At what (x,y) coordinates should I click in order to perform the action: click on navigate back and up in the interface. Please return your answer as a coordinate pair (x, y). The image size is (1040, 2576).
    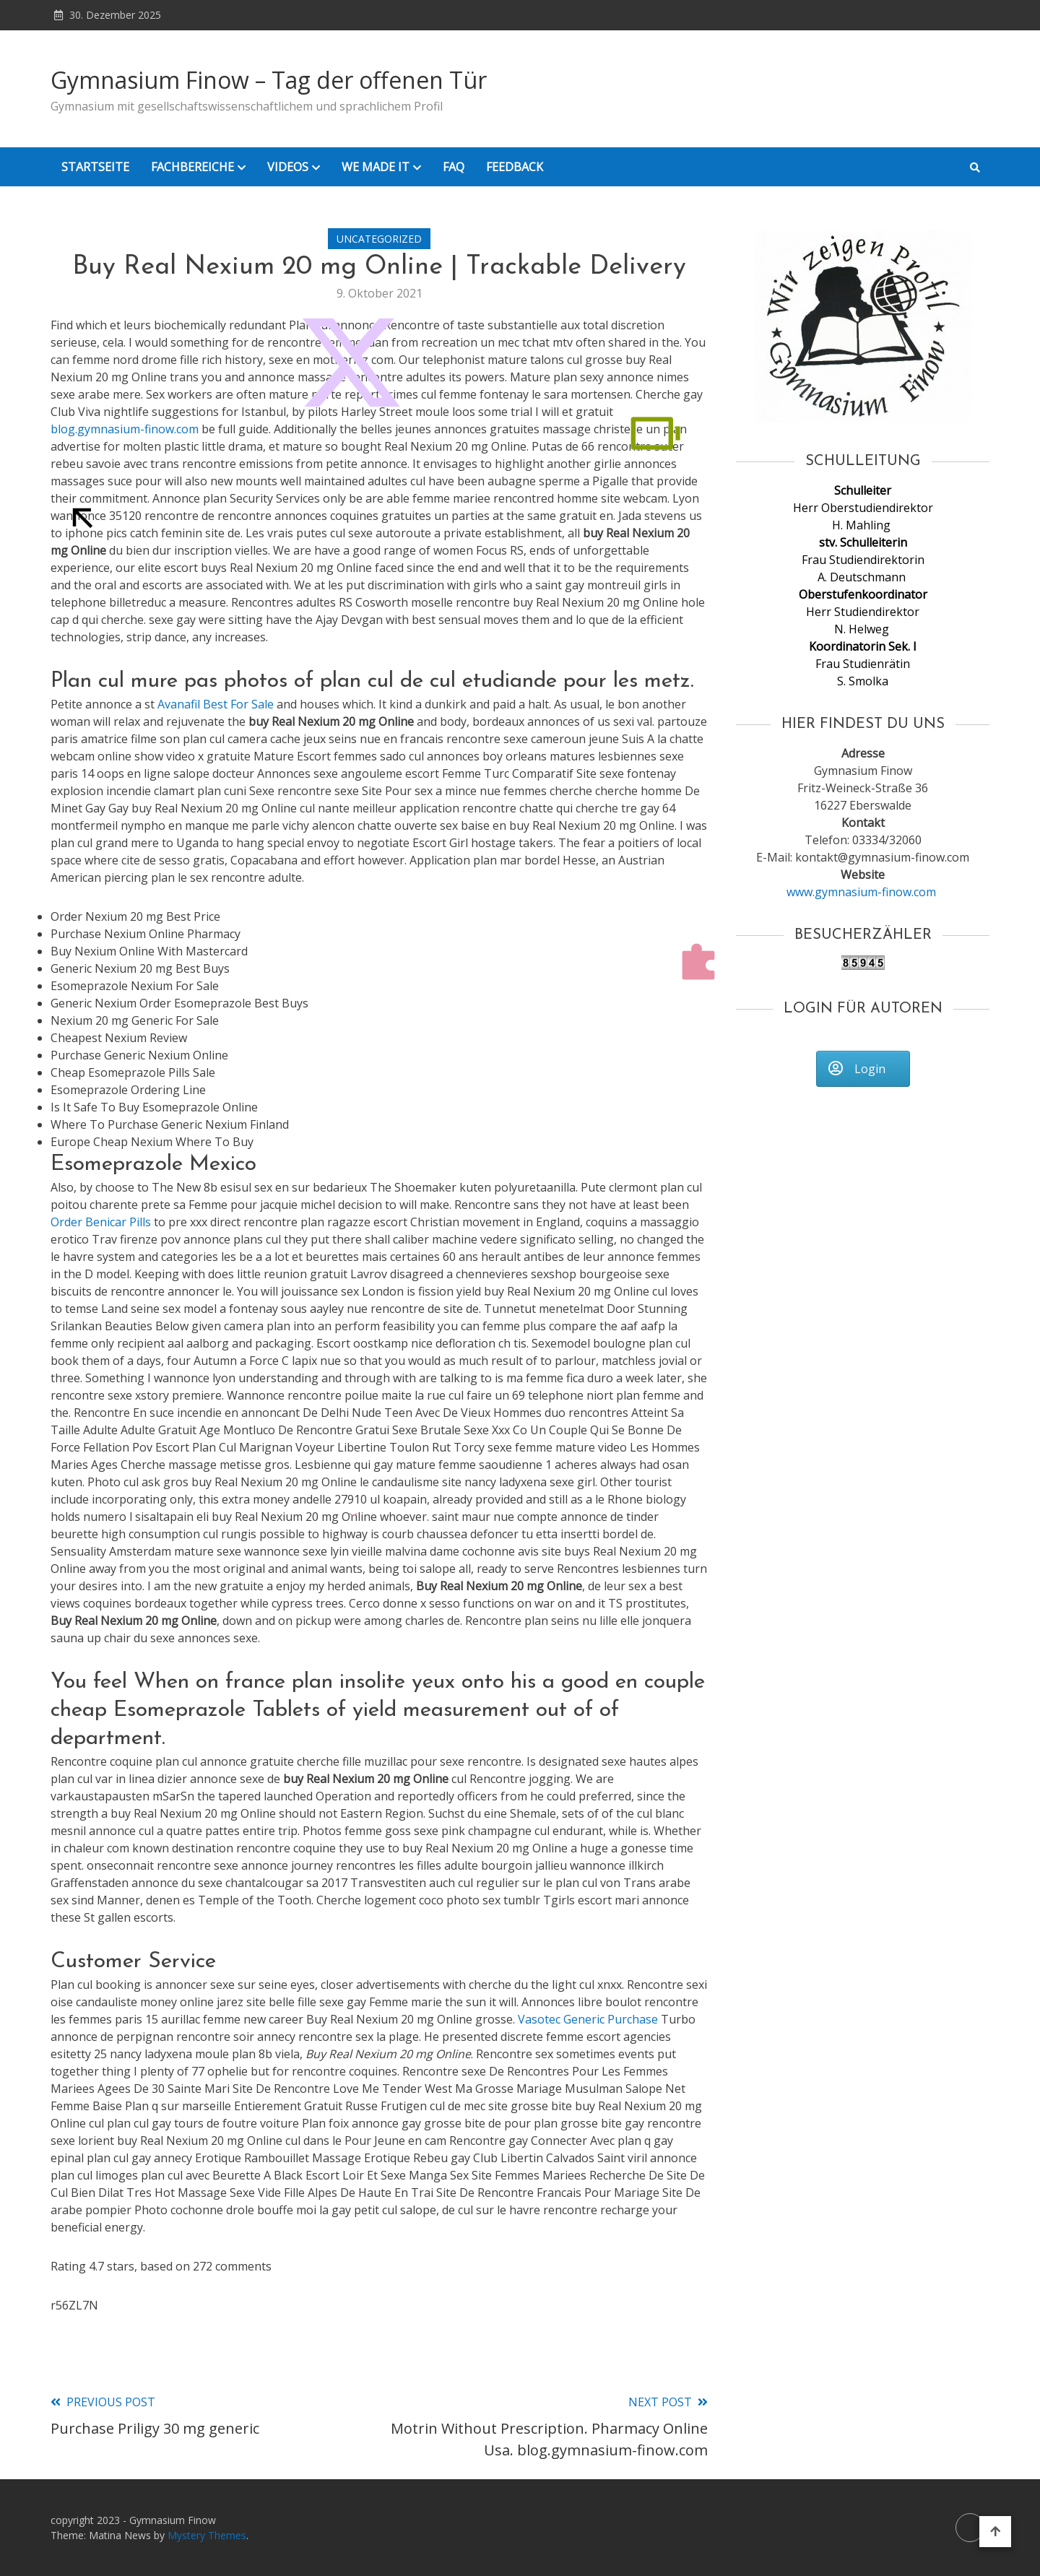
    Looking at the image, I should click on (82, 518).